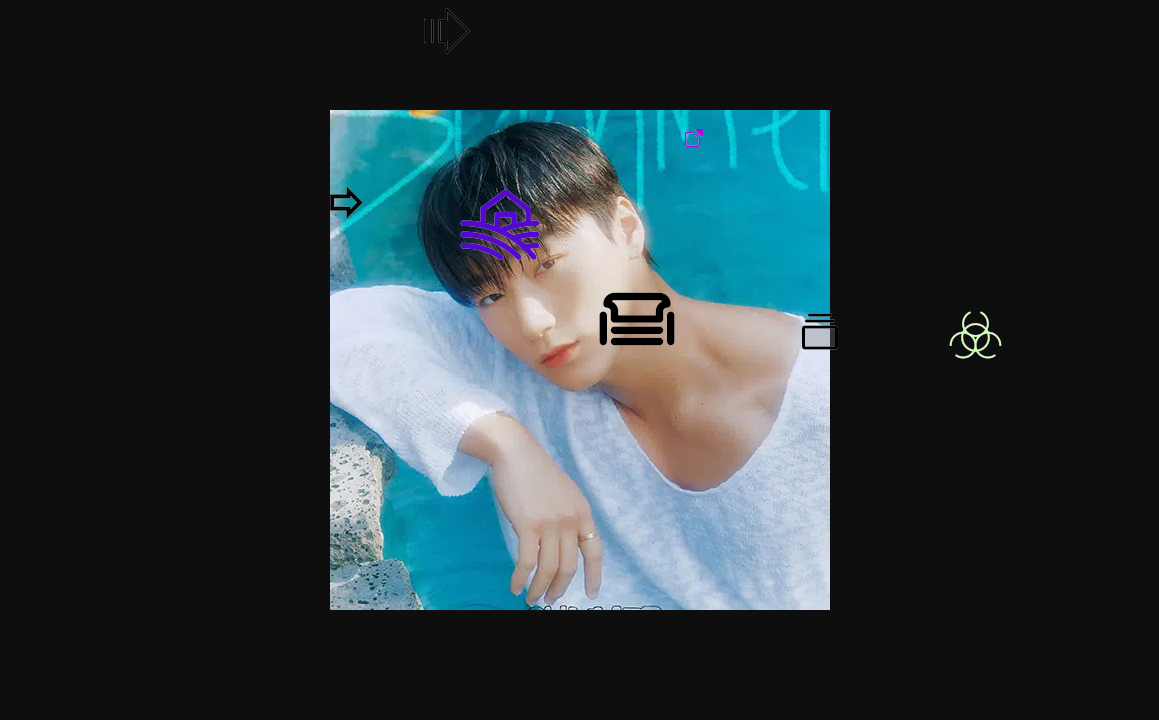 The width and height of the screenshot is (1159, 720). I want to click on open link in new window, so click(694, 138).